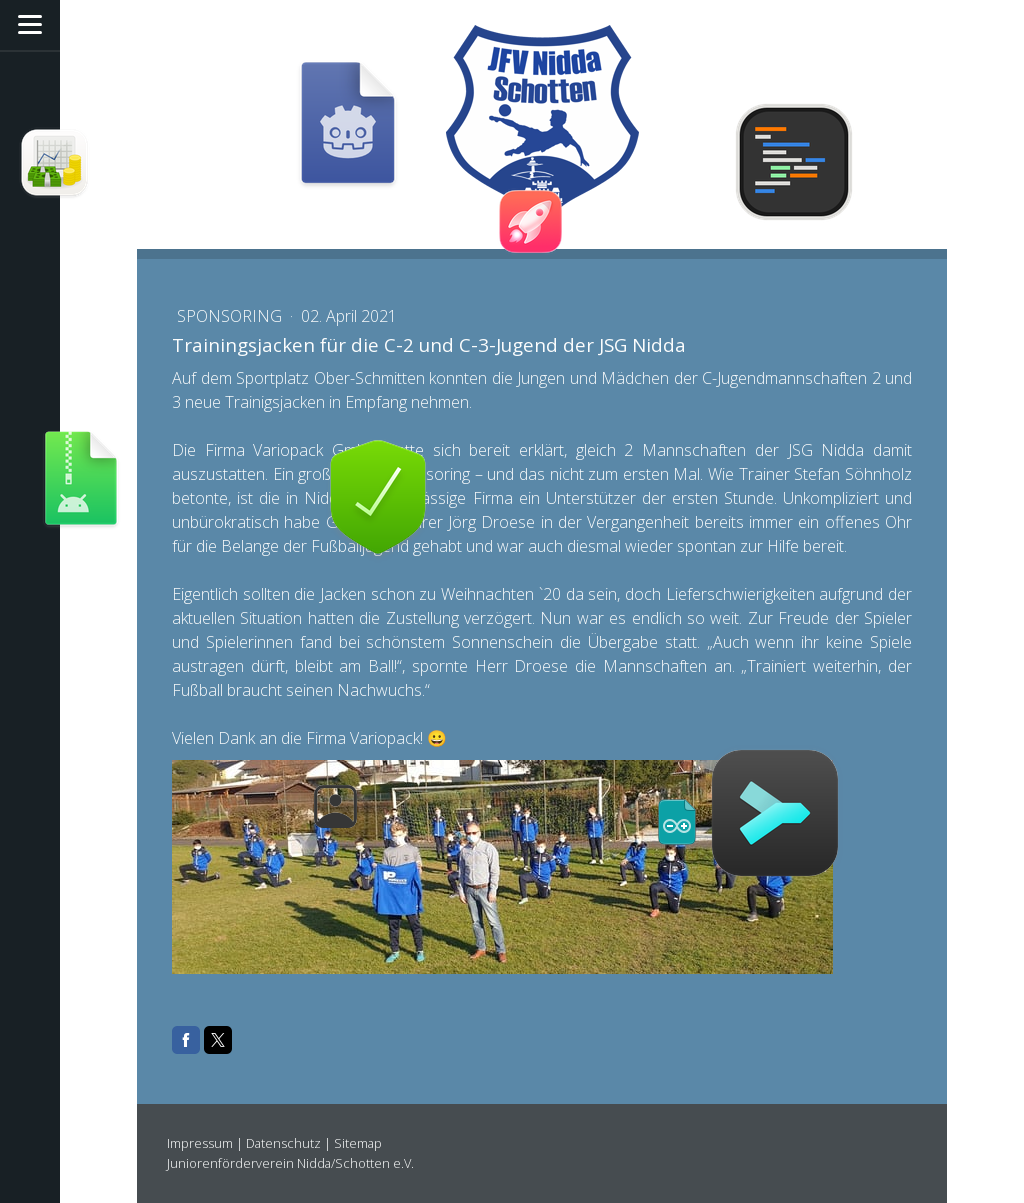  What do you see at coordinates (794, 162) in the screenshot?
I see `open software development tools` at bounding box center [794, 162].